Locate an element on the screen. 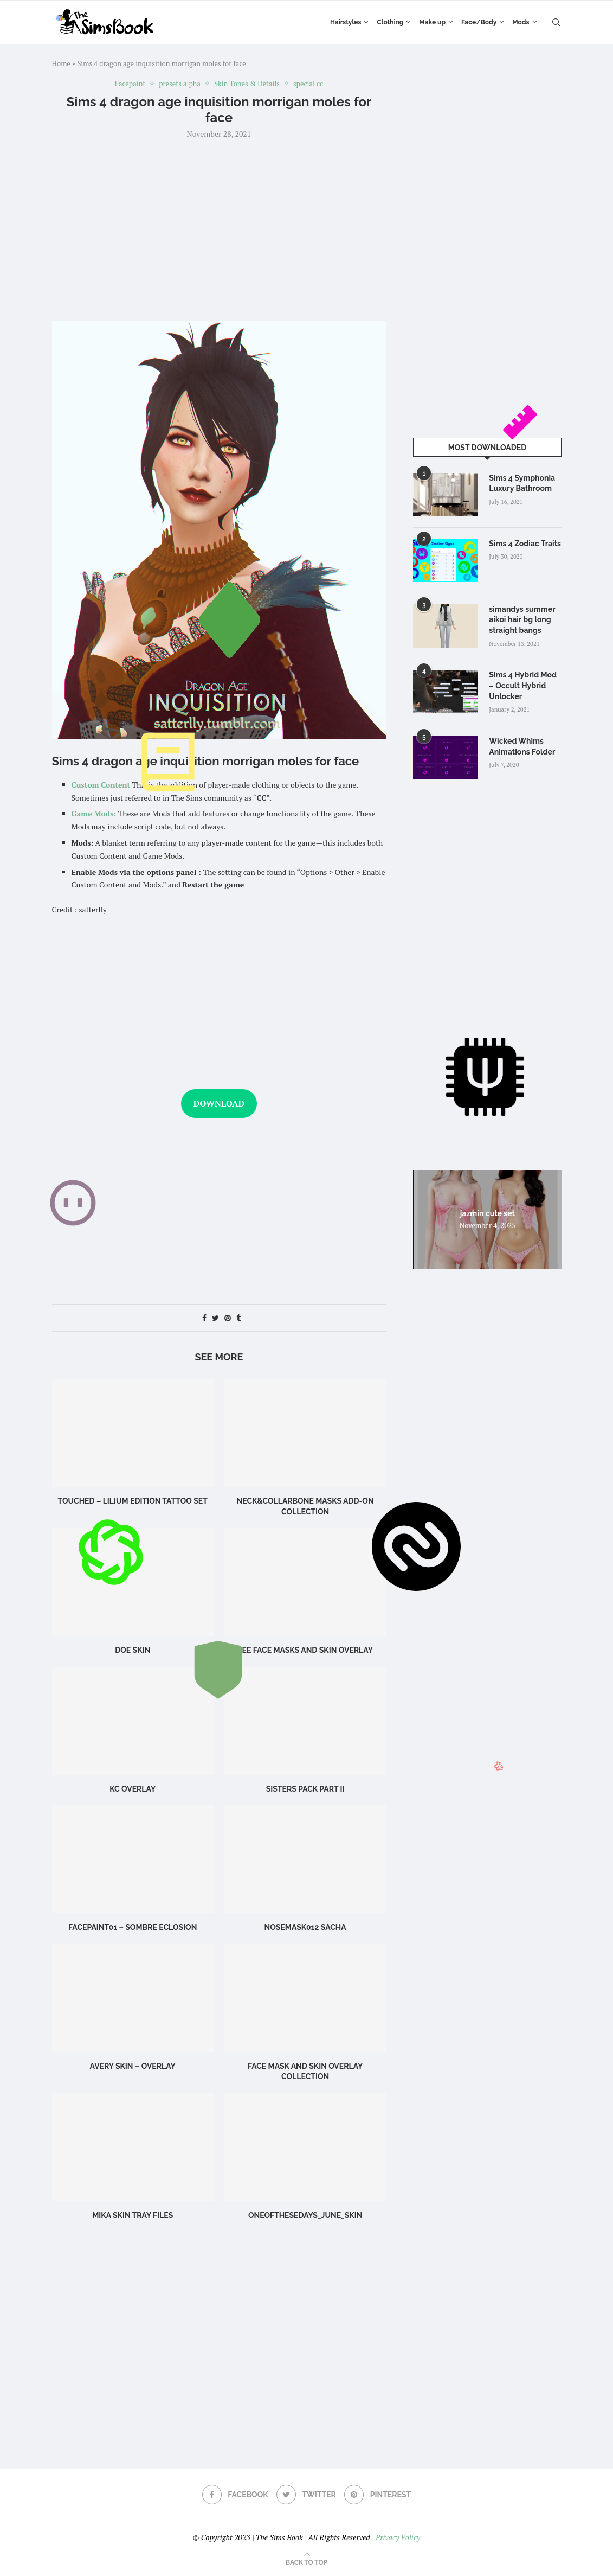 The width and height of the screenshot is (613, 2576). open your library or reading list is located at coordinates (168, 762).